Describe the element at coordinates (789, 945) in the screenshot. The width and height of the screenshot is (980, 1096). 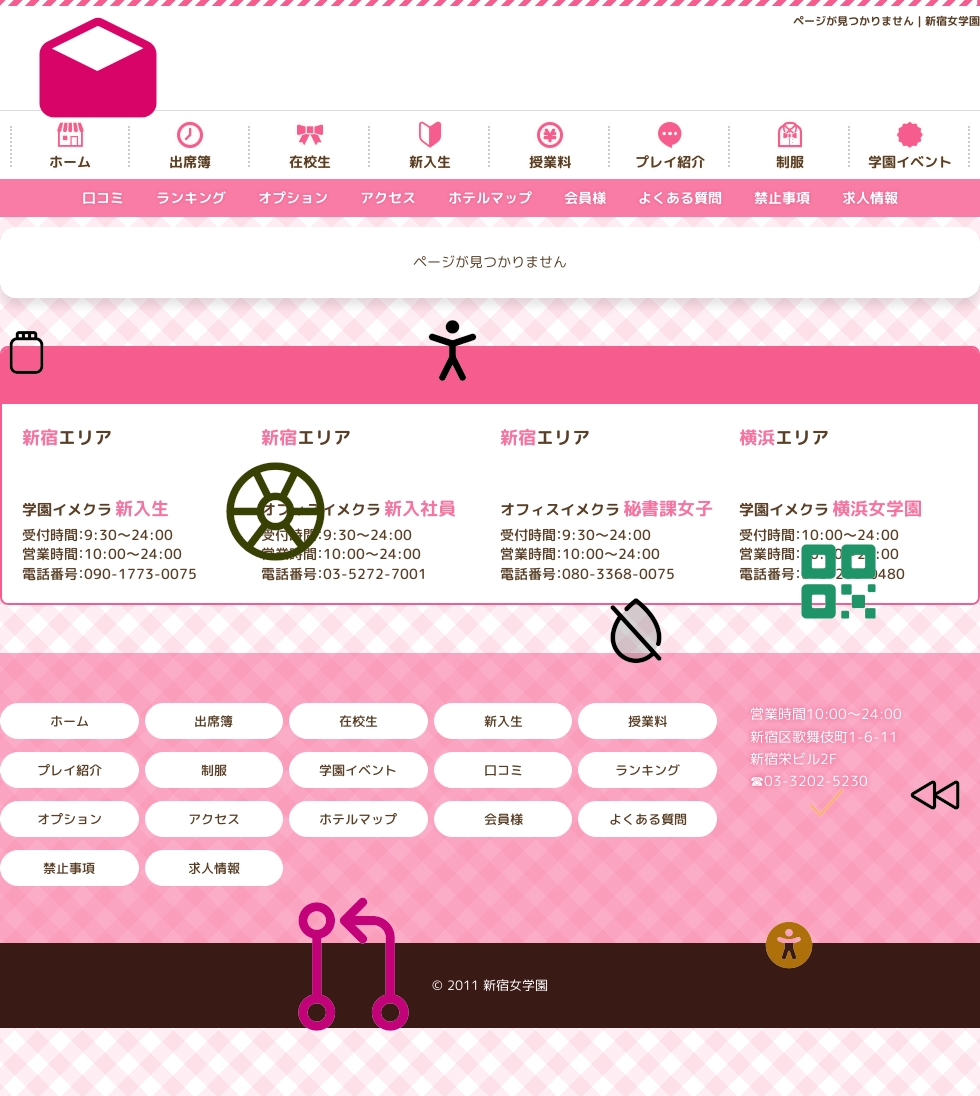
I see `access accessibility settings` at that location.